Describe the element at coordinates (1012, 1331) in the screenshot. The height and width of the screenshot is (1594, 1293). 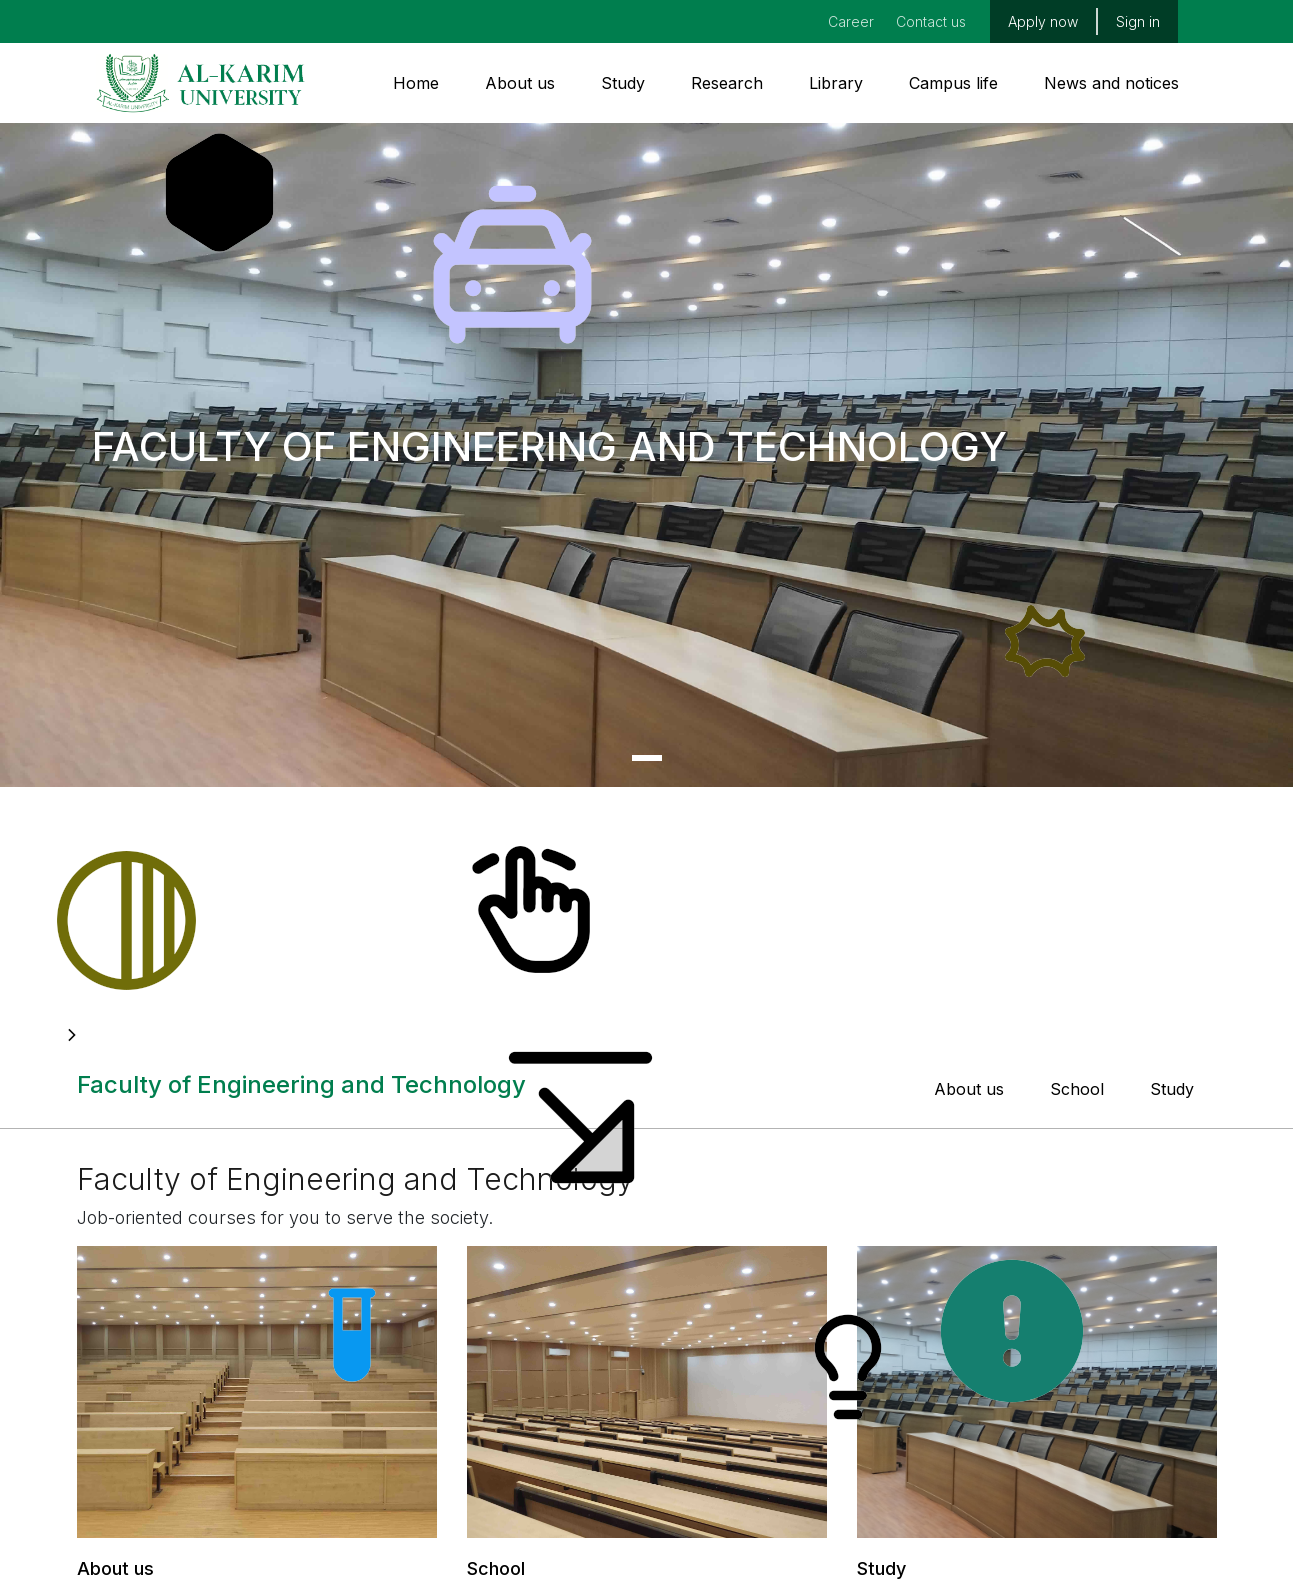
I see `indicates a warning or alert requiring attention` at that location.